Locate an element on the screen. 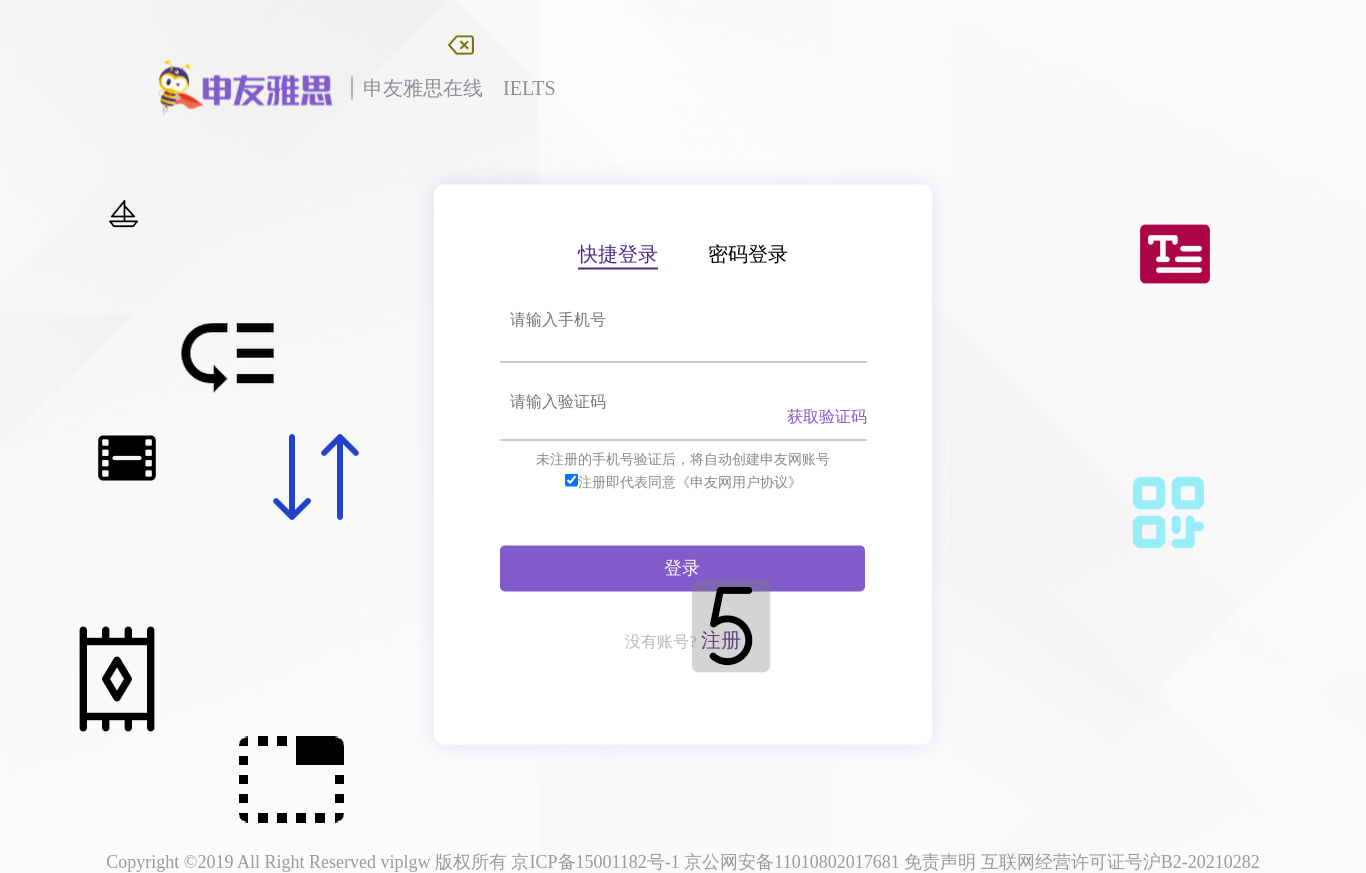 This screenshot has width=1366, height=873. sort items in ascending or descending order is located at coordinates (316, 477).